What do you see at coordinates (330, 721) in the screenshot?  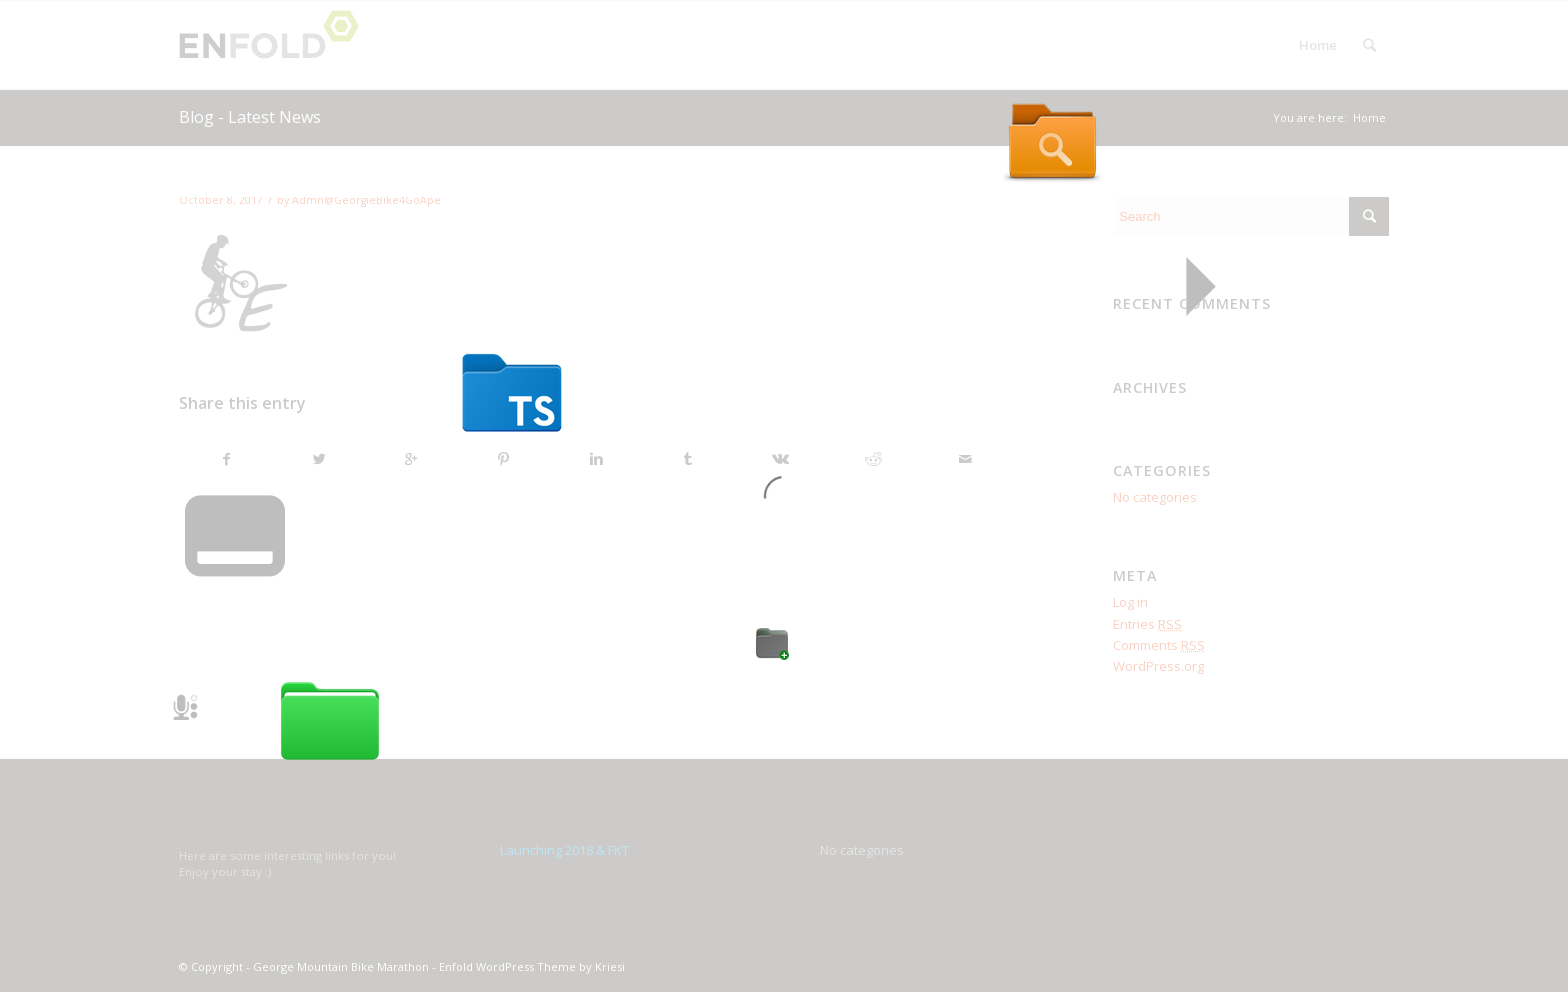 I see `open folder to view contents` at bounding box center [330, 721].